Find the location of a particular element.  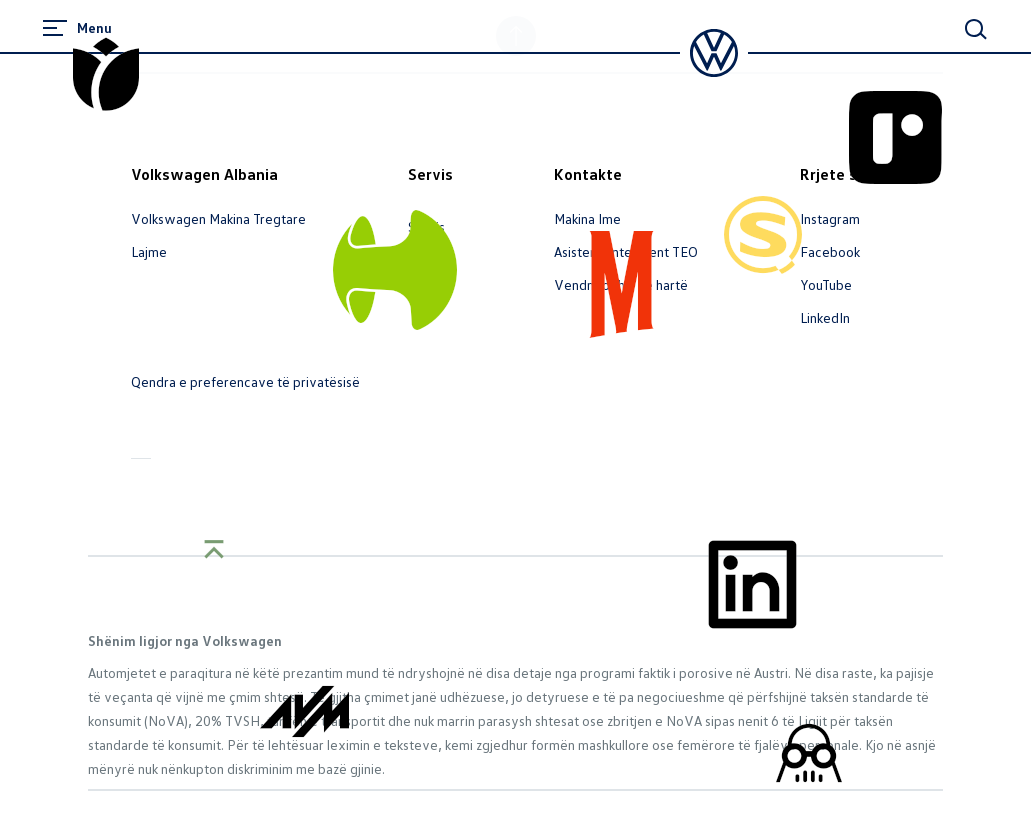

open sogou search engine is located at coordinates (763, 235).